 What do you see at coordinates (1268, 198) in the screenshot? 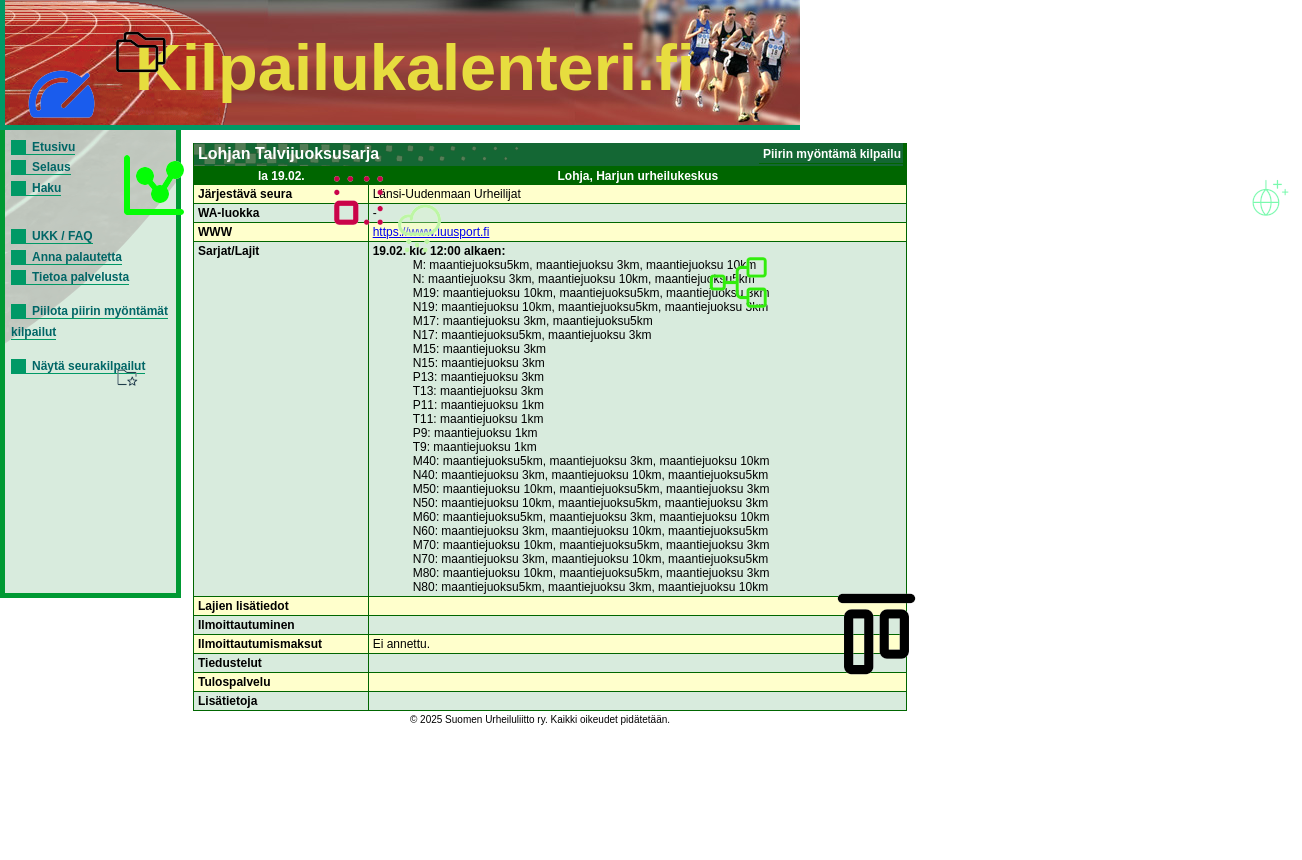
I see `access party or event mode` at bounding box center [1268, 198].